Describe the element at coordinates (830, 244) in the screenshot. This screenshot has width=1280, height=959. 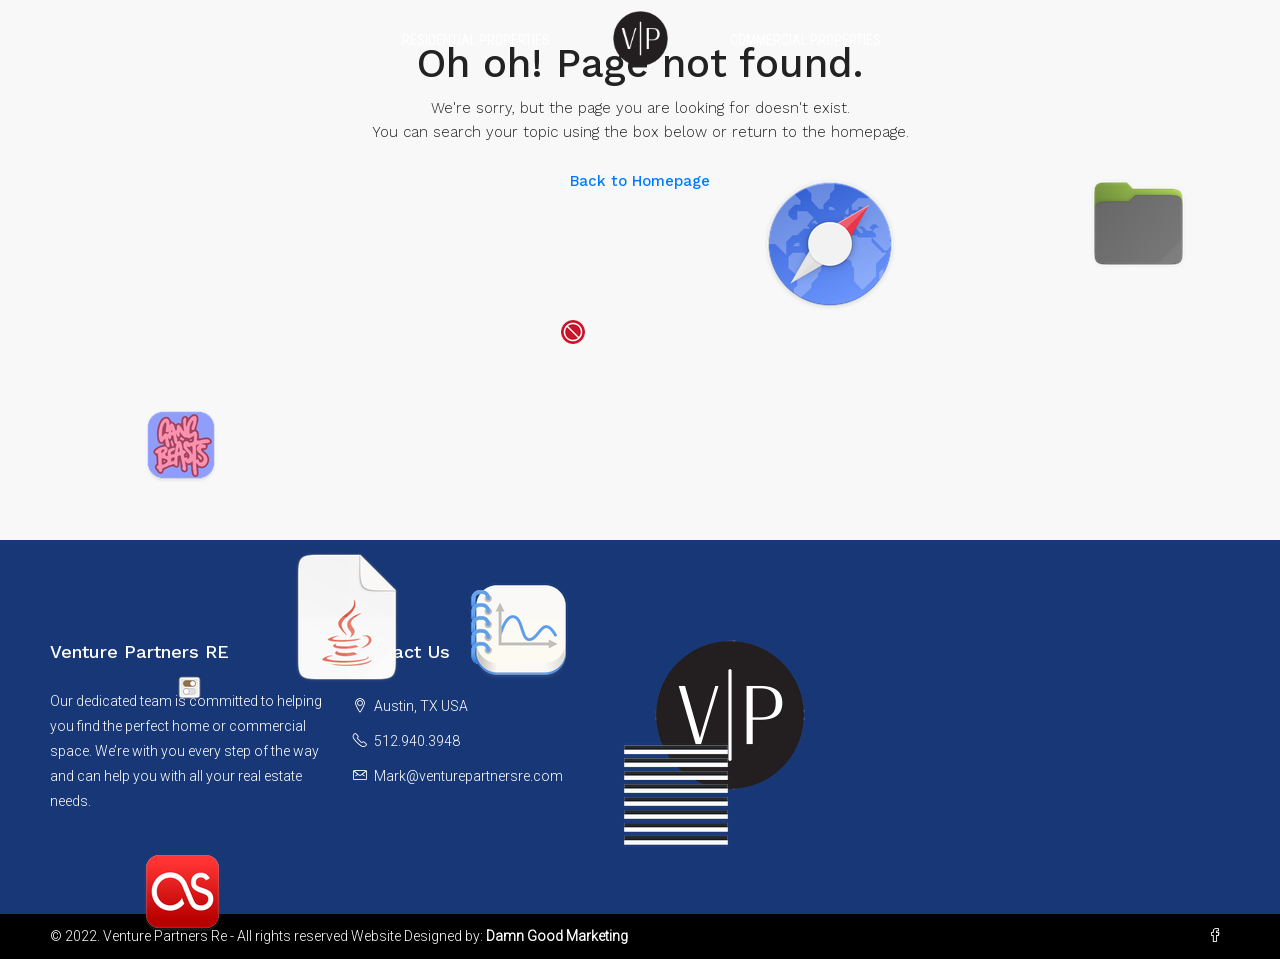
I see `open the web browser` at that location.